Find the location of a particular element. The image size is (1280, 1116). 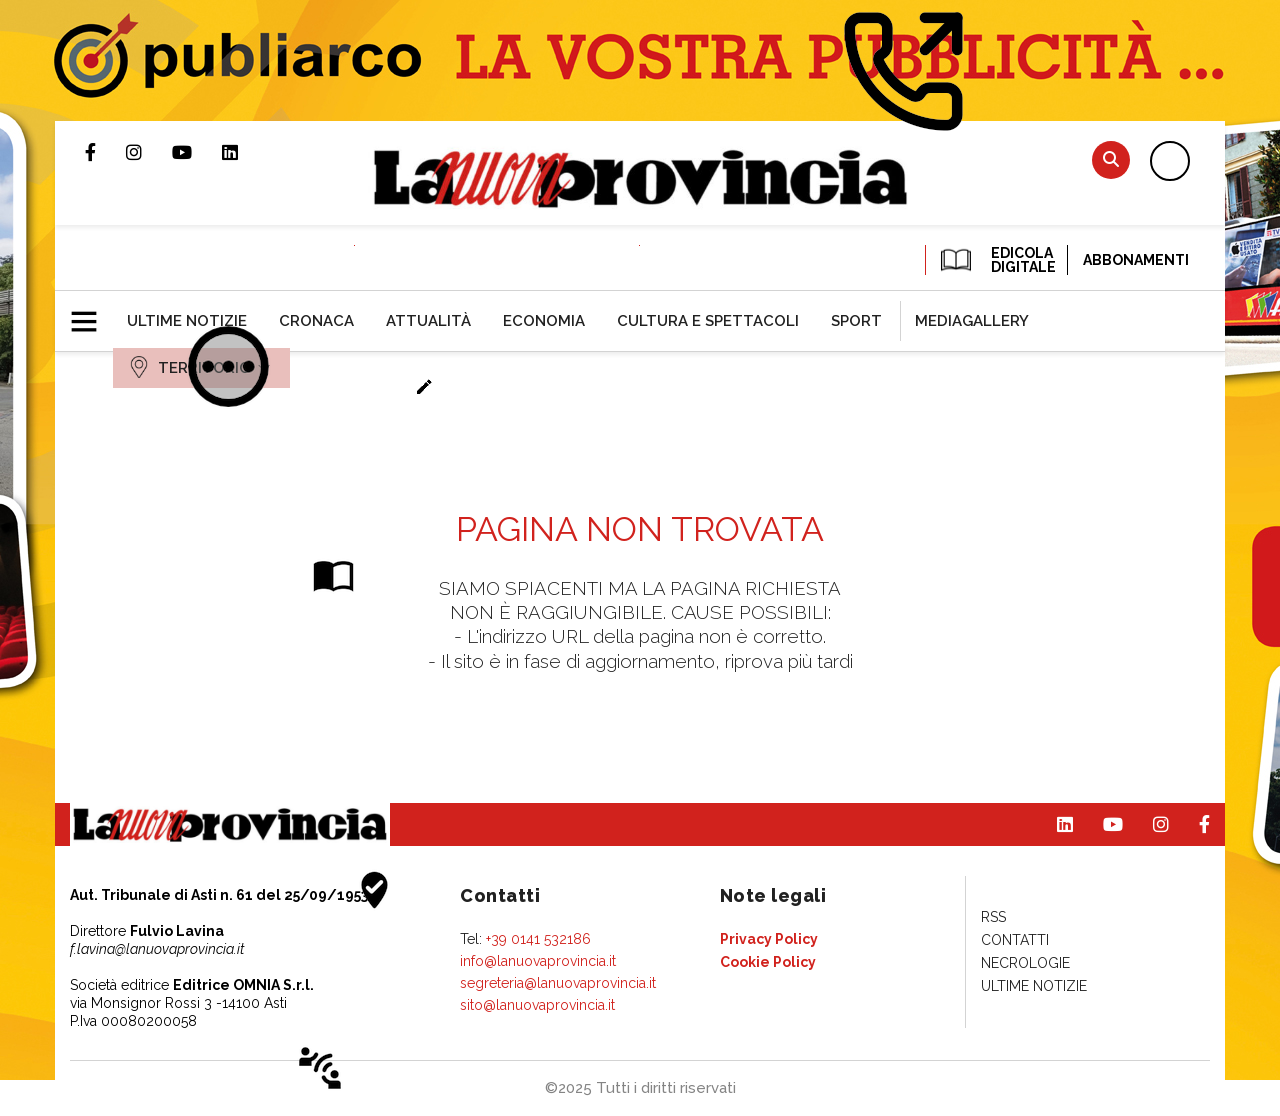

connect with others remotely or contactlessly is located at coordinates (320, 1068).